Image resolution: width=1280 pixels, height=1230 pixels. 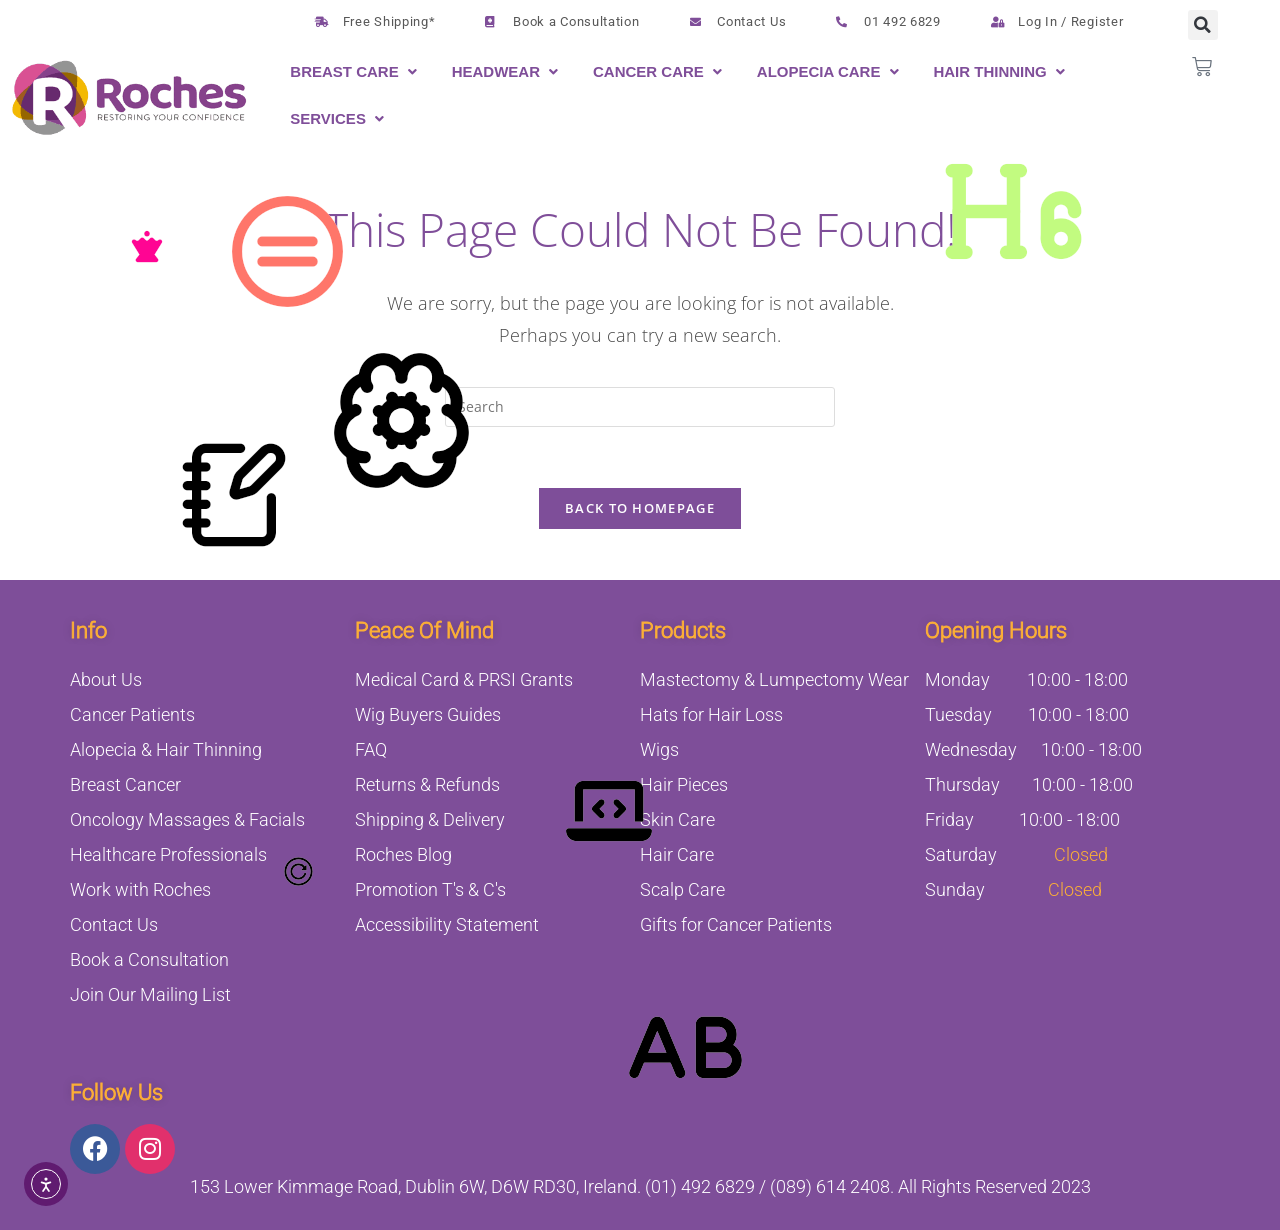 What do you see at coordinates (609, 811) in the screenshot?
I see `open code editor or development environment` at bounding box center [609, 811].